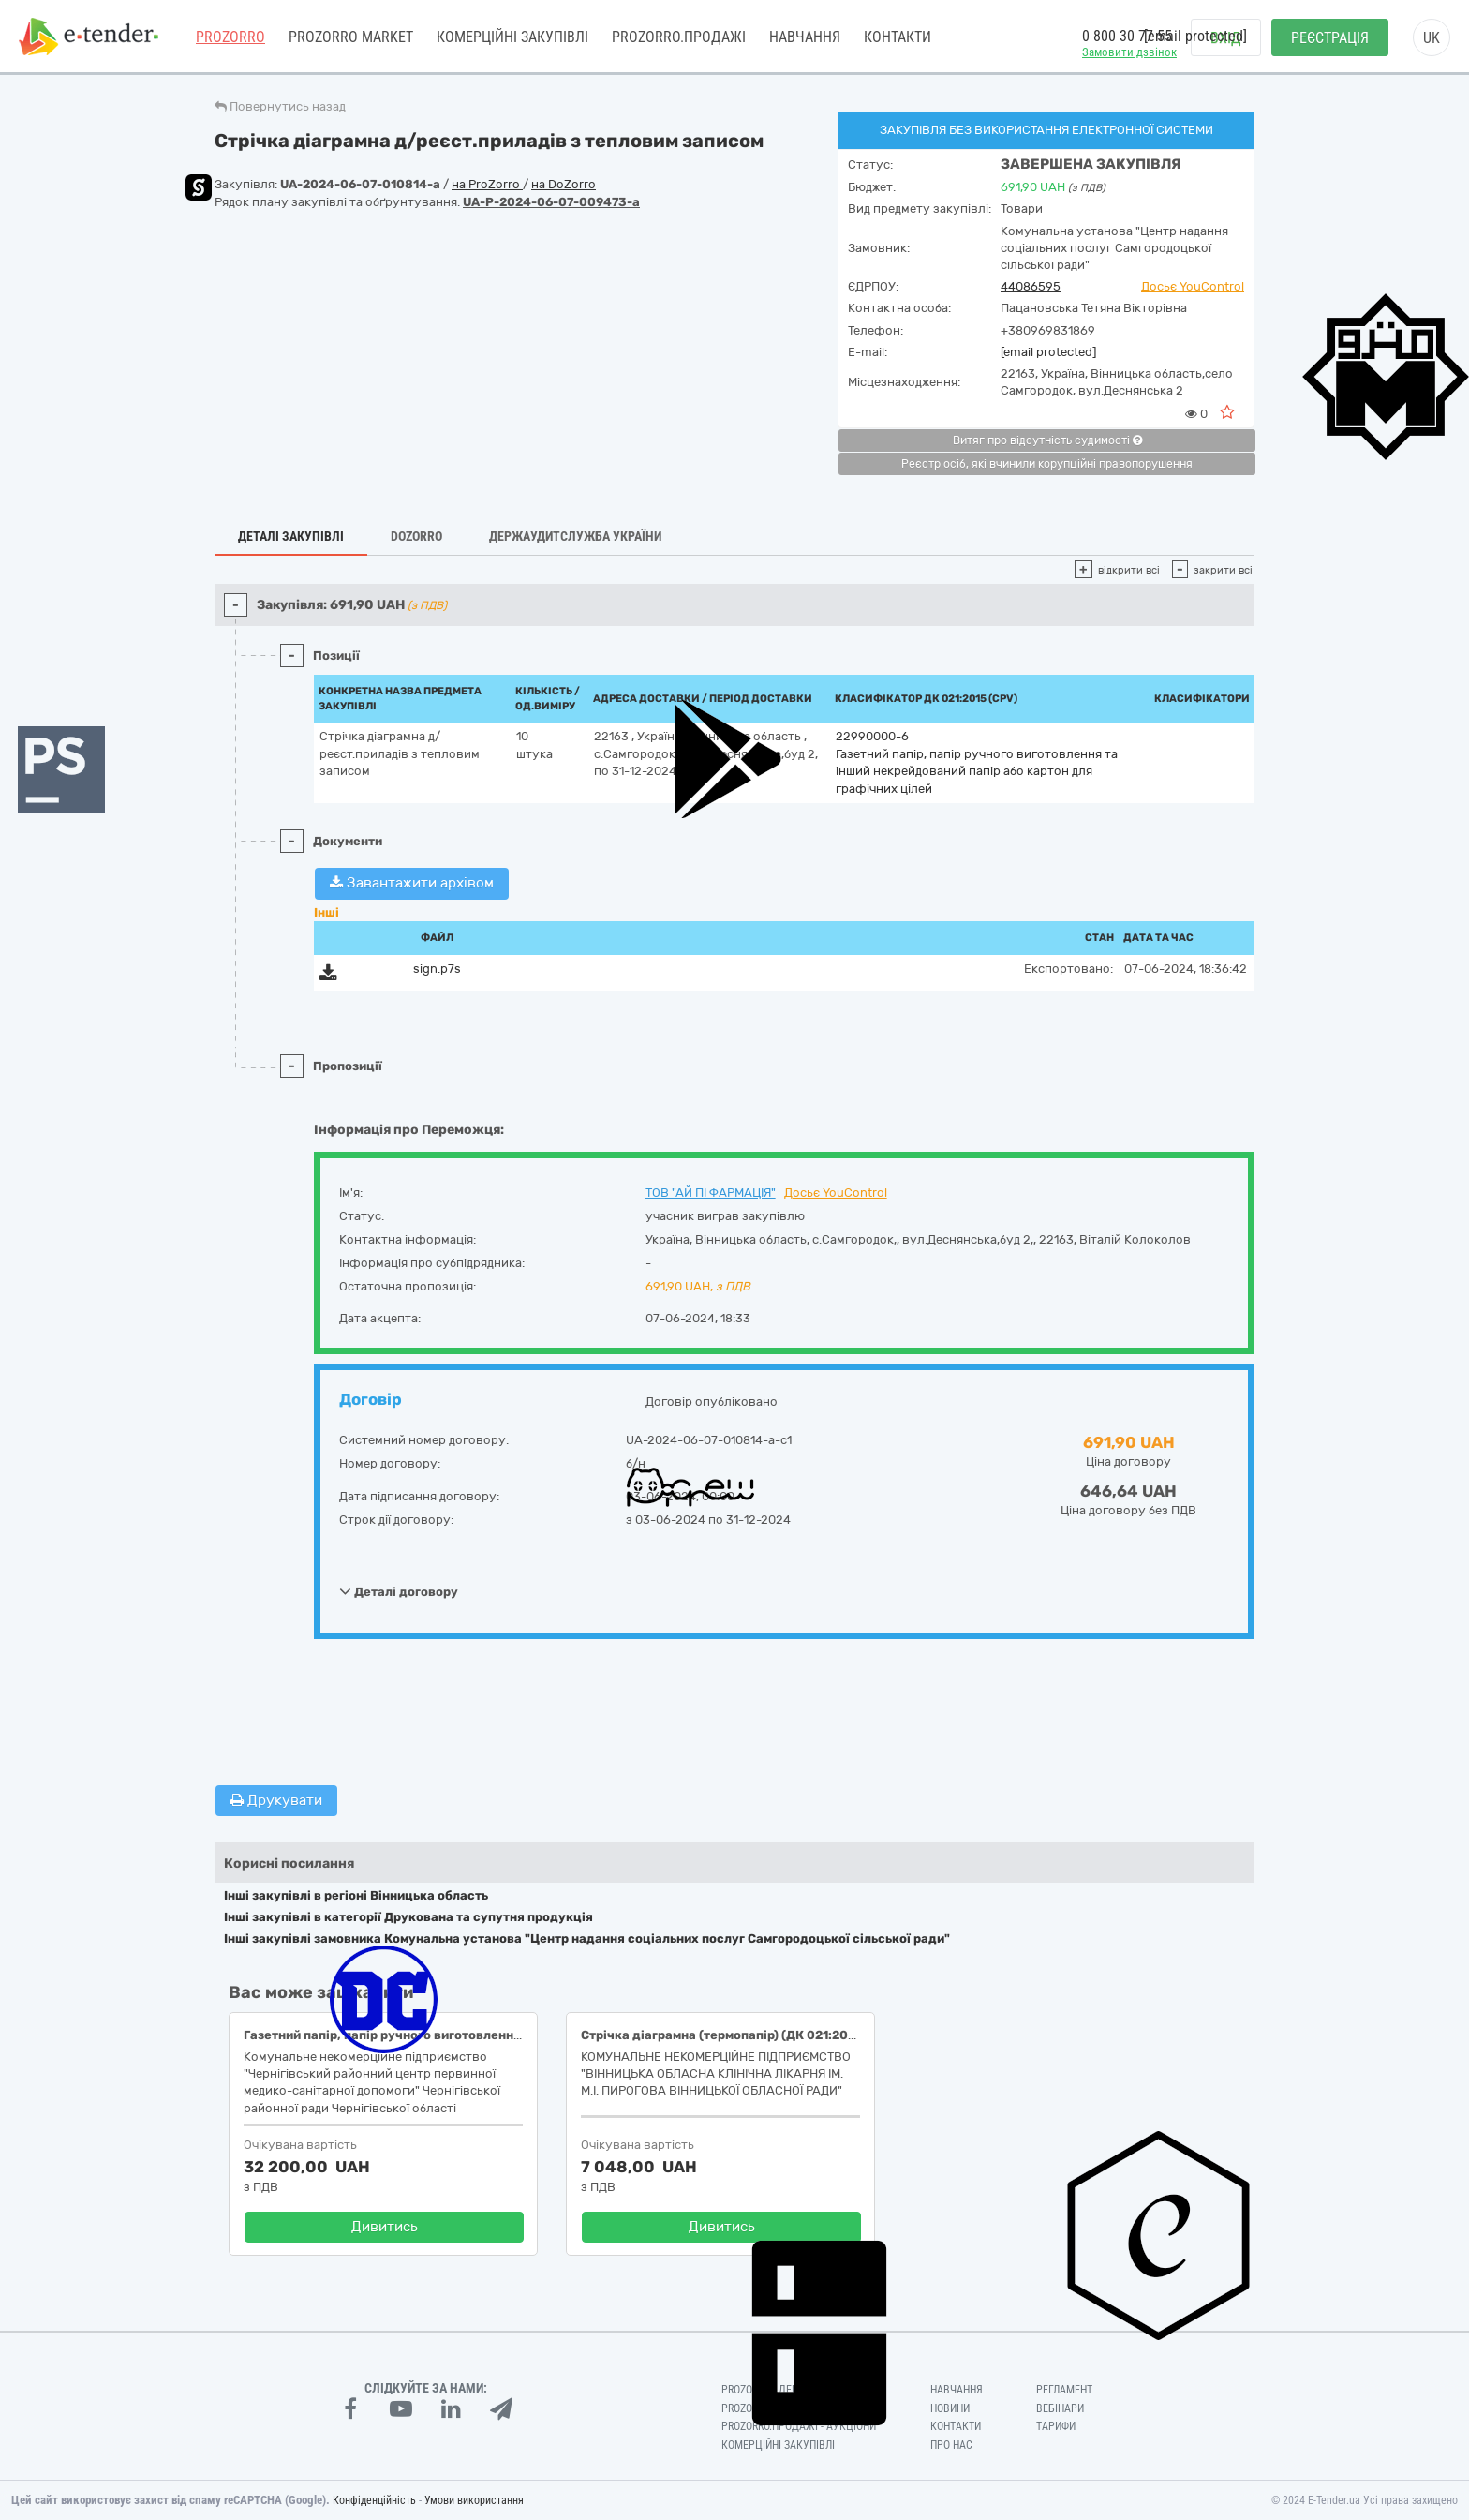 The height and width of the screenshot is (2520, 1469). Describe the element at coordinates (1386, 377) in the screenshot. I see `cairo metro official app or service` at that location.